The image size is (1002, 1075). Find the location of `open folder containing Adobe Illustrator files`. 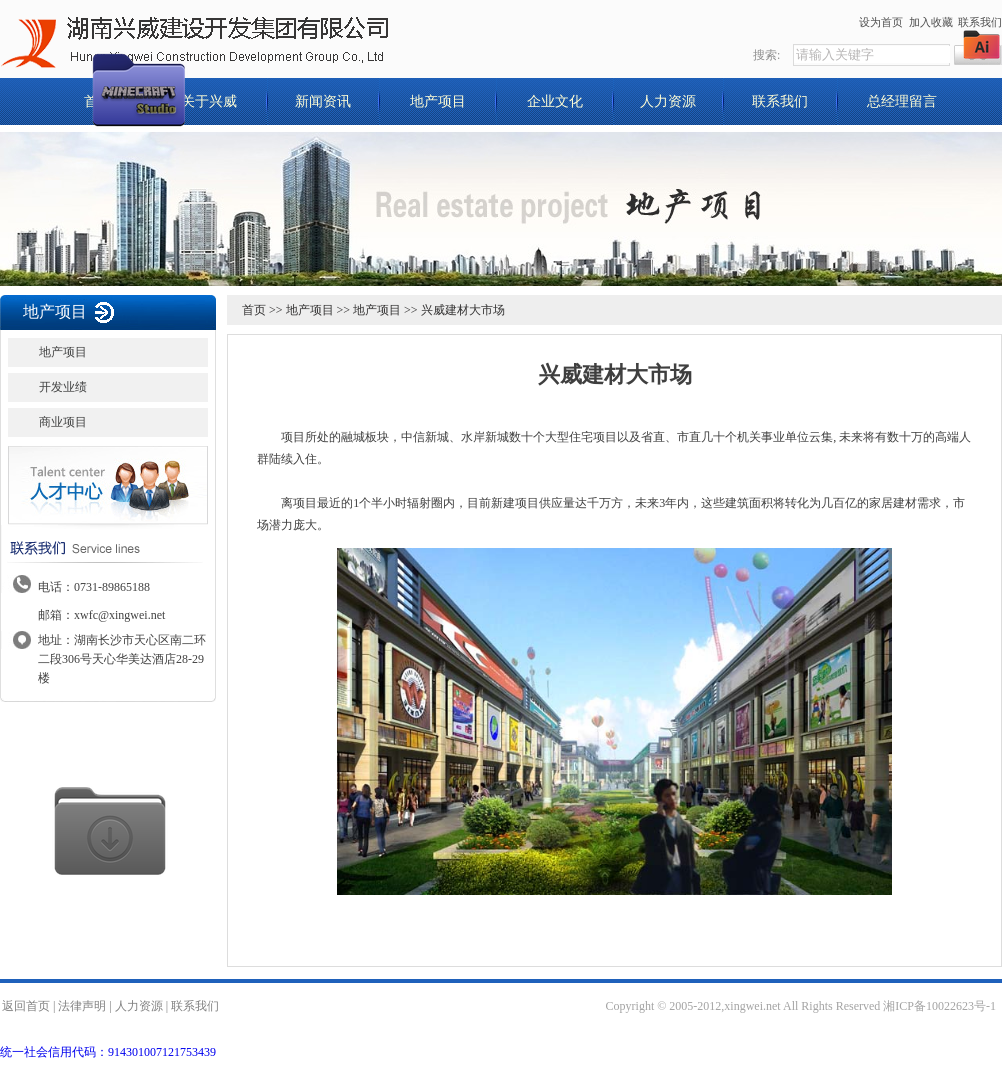

open folder containing Adobe Illustrator files is located at coordinates (981, 45).